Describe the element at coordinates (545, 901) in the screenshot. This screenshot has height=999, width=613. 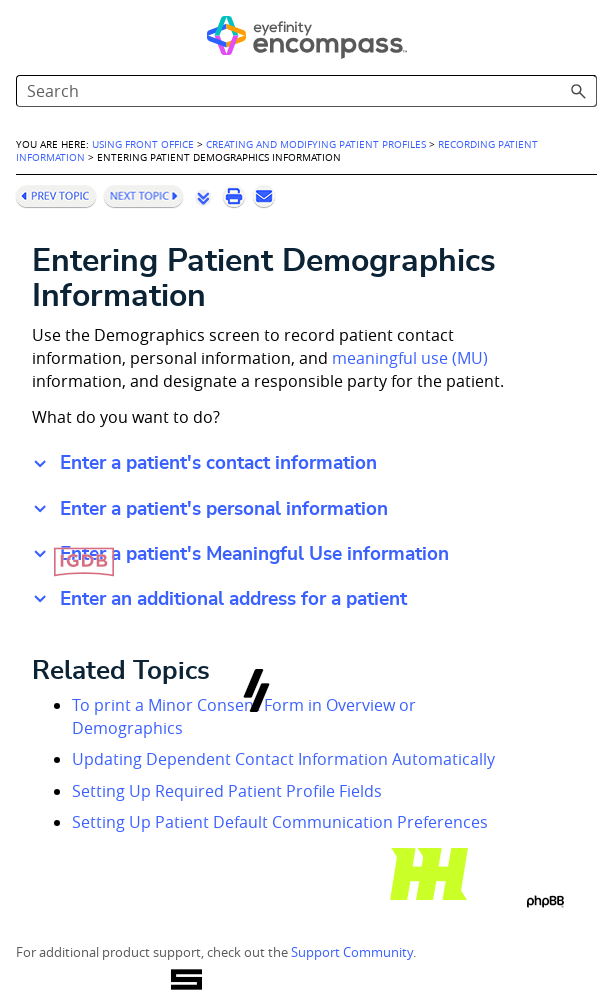
I see `visit phpBB forum software website` at that location.